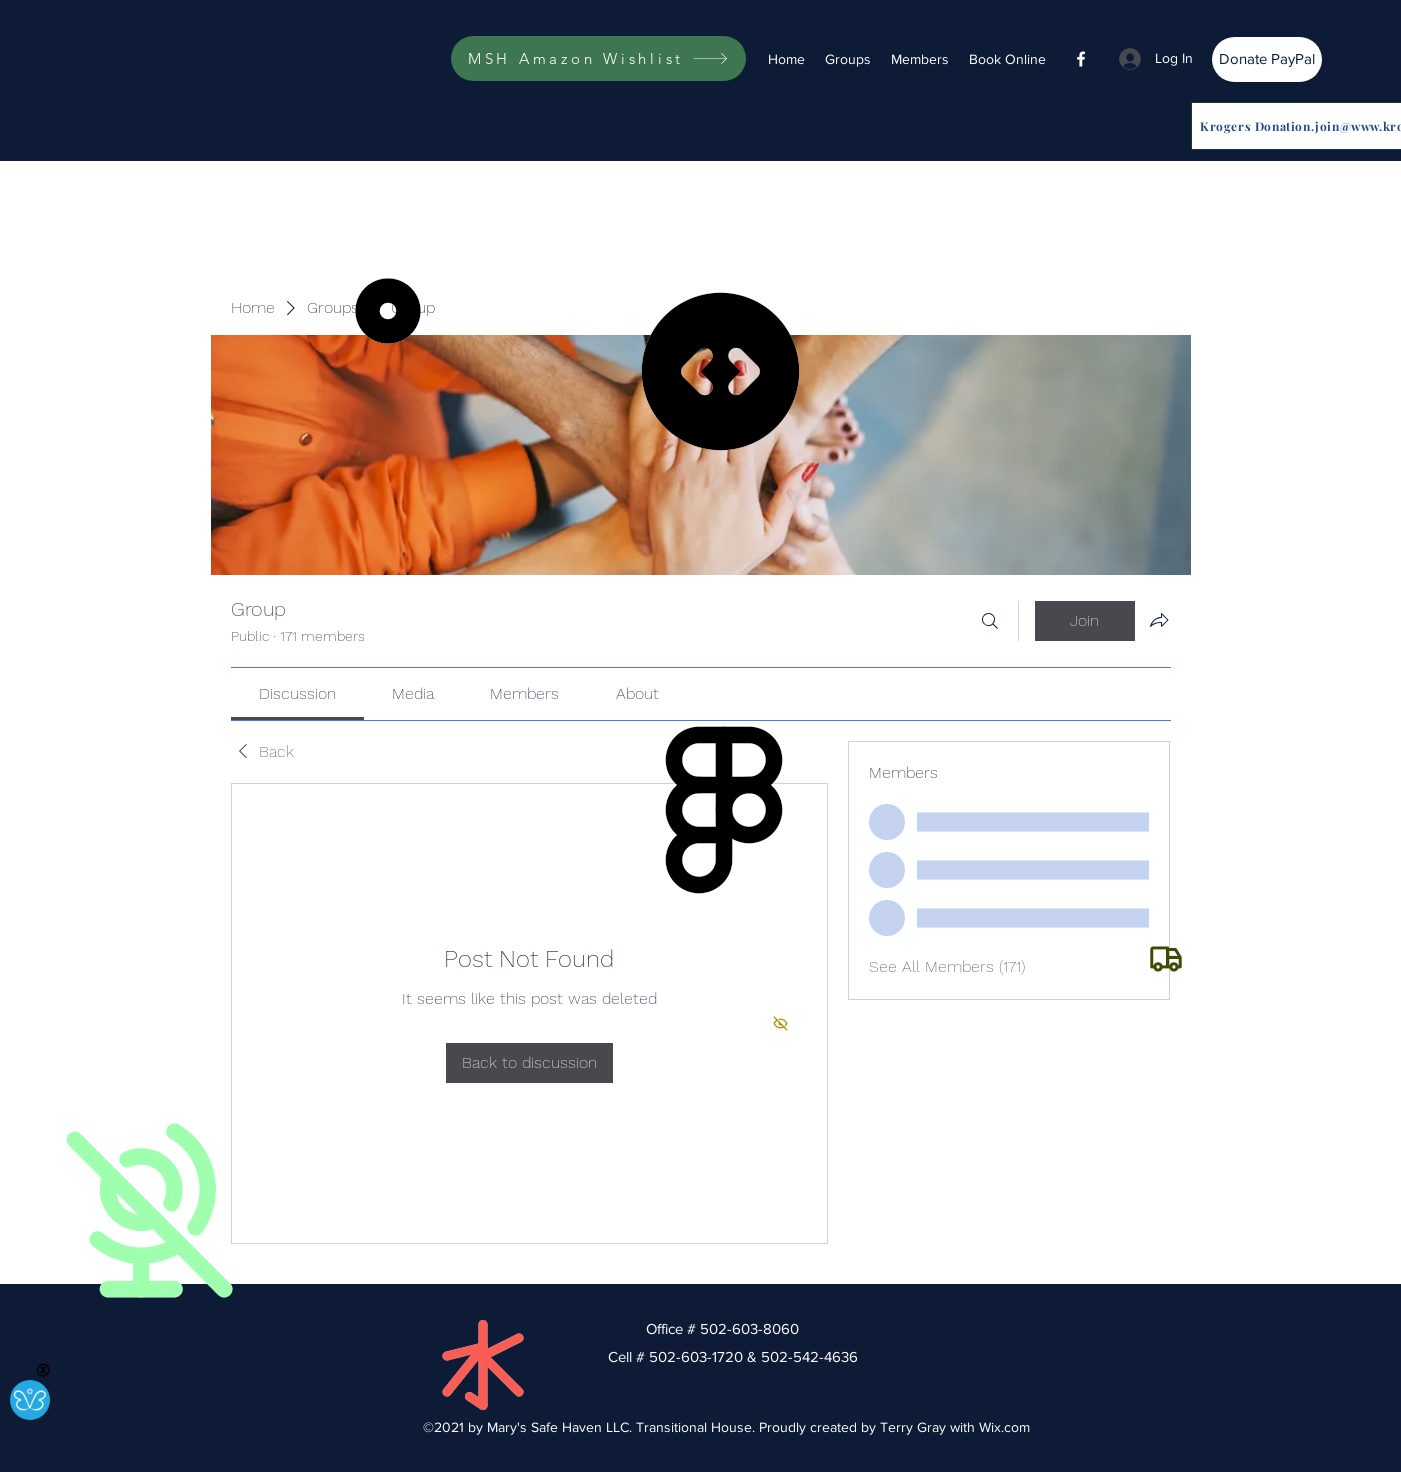 The height and width of the screenshot is (1472, 1401). I want to click on access confucianism or chinese philosophy content, so click(483, 1365).